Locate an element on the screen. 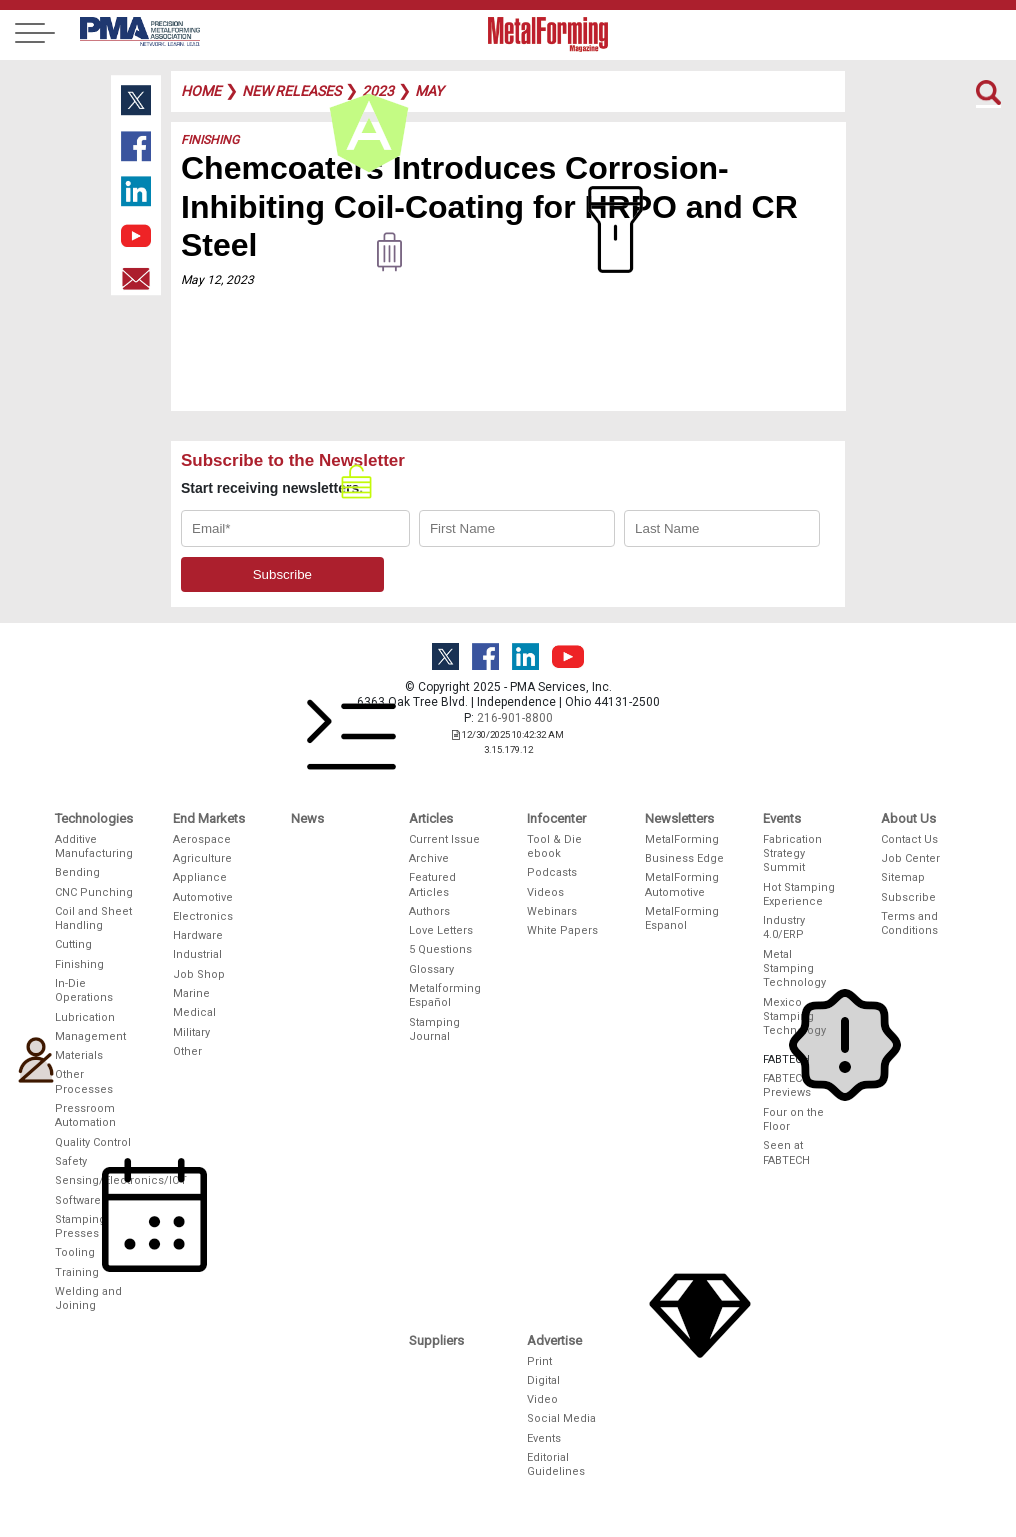 This screenshot has height=1537, width=1016. view calendar events is located at coordinates (154, 1219).